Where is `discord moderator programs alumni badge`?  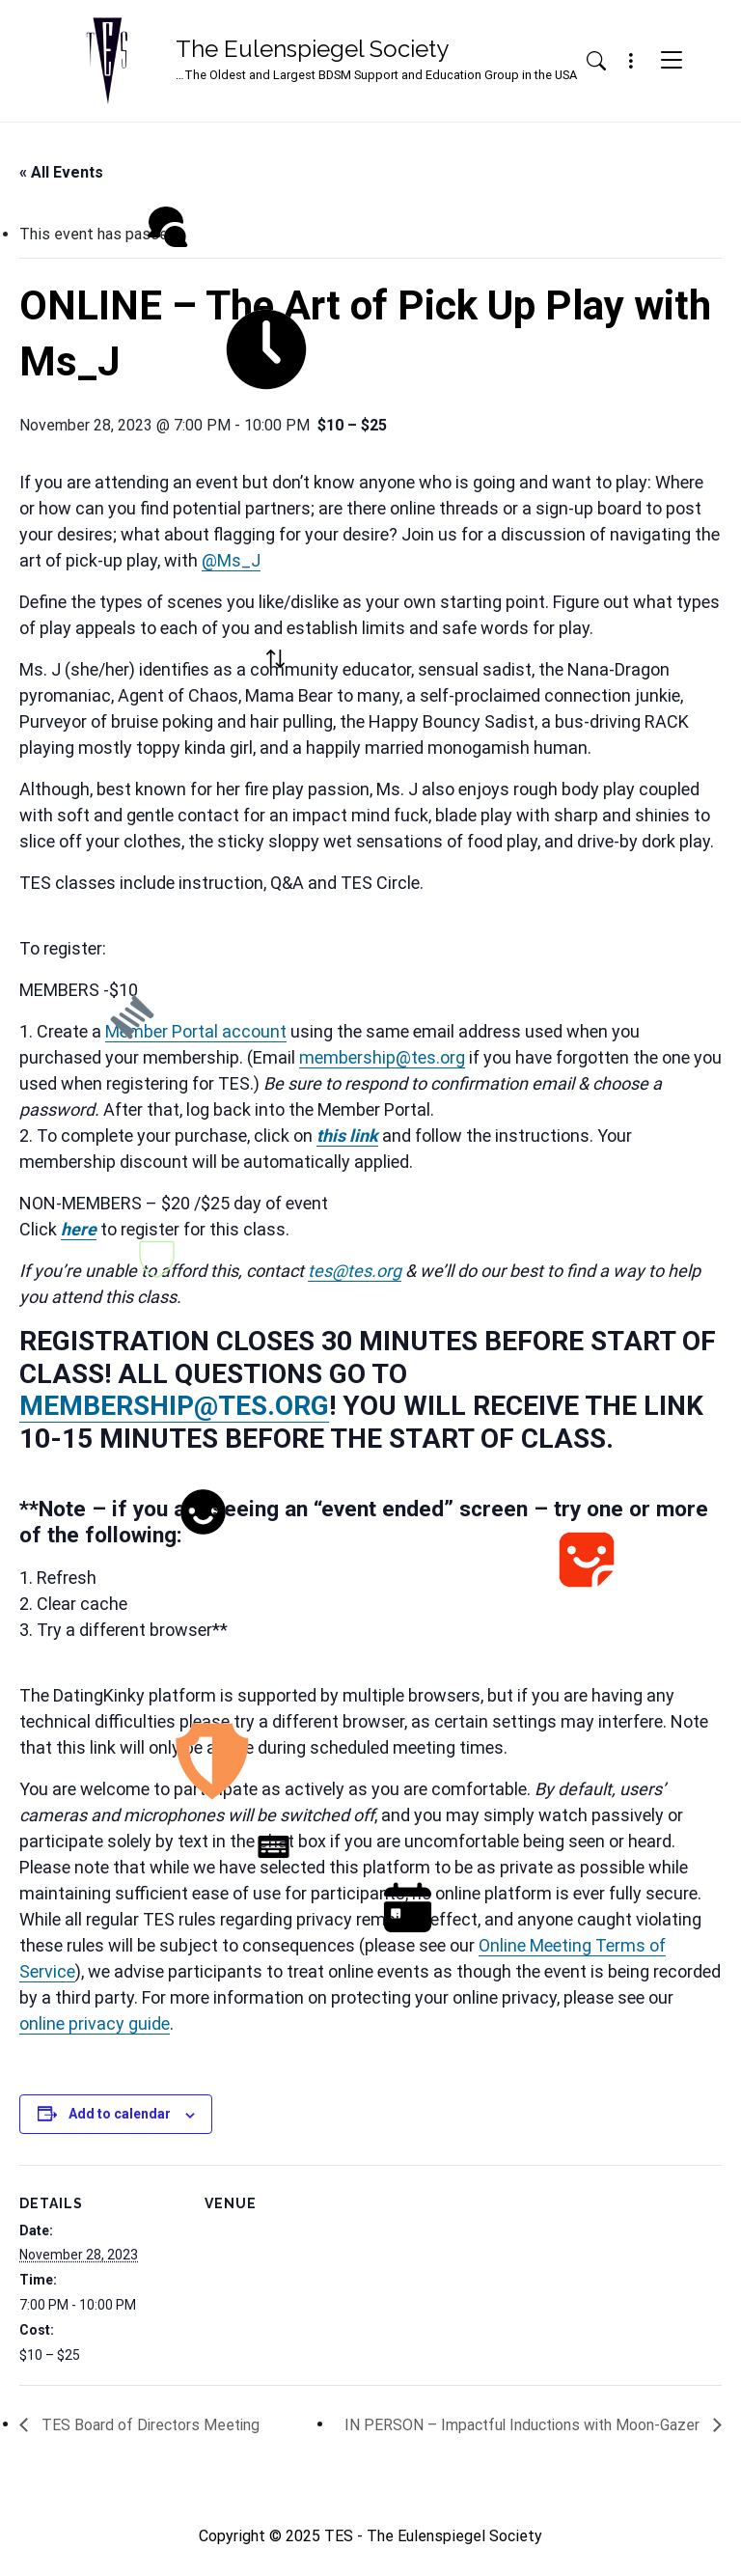
discord moderator programs alumni badge is located at coordinates (212, 1761).